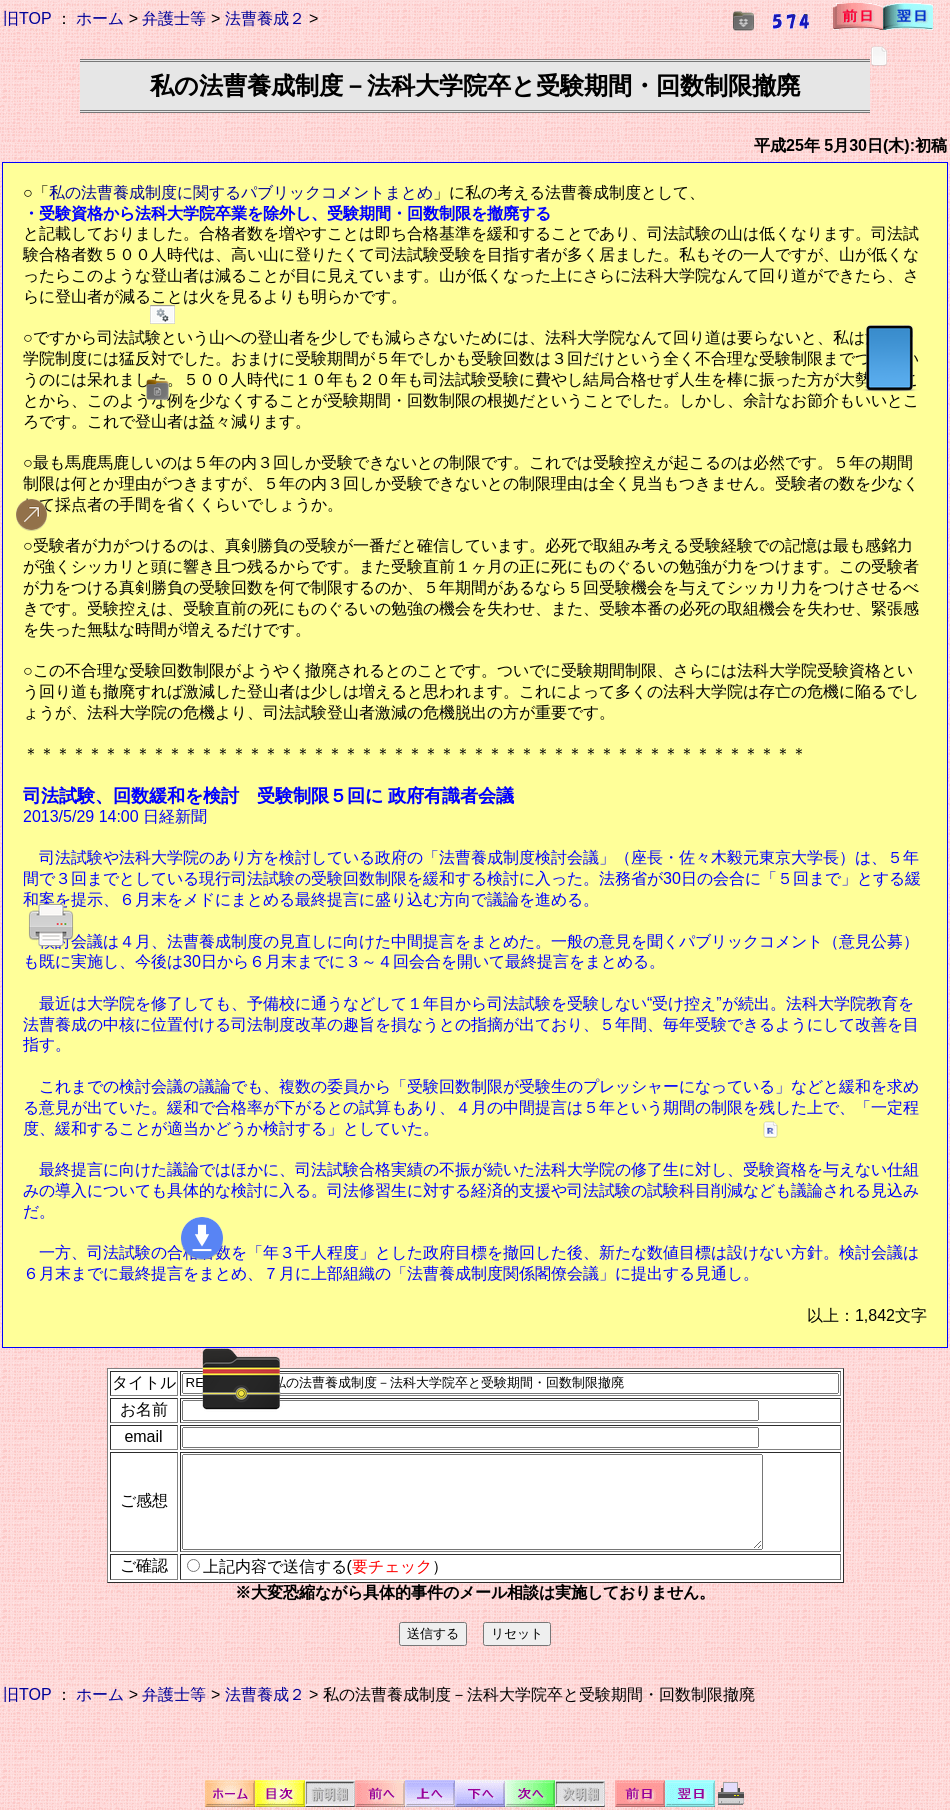  What do you see at coordinates (241, 1381) in the screenshot?
I see `folder for pokémon luxury ball collection or related game files` at bounding box center [241, 1381].